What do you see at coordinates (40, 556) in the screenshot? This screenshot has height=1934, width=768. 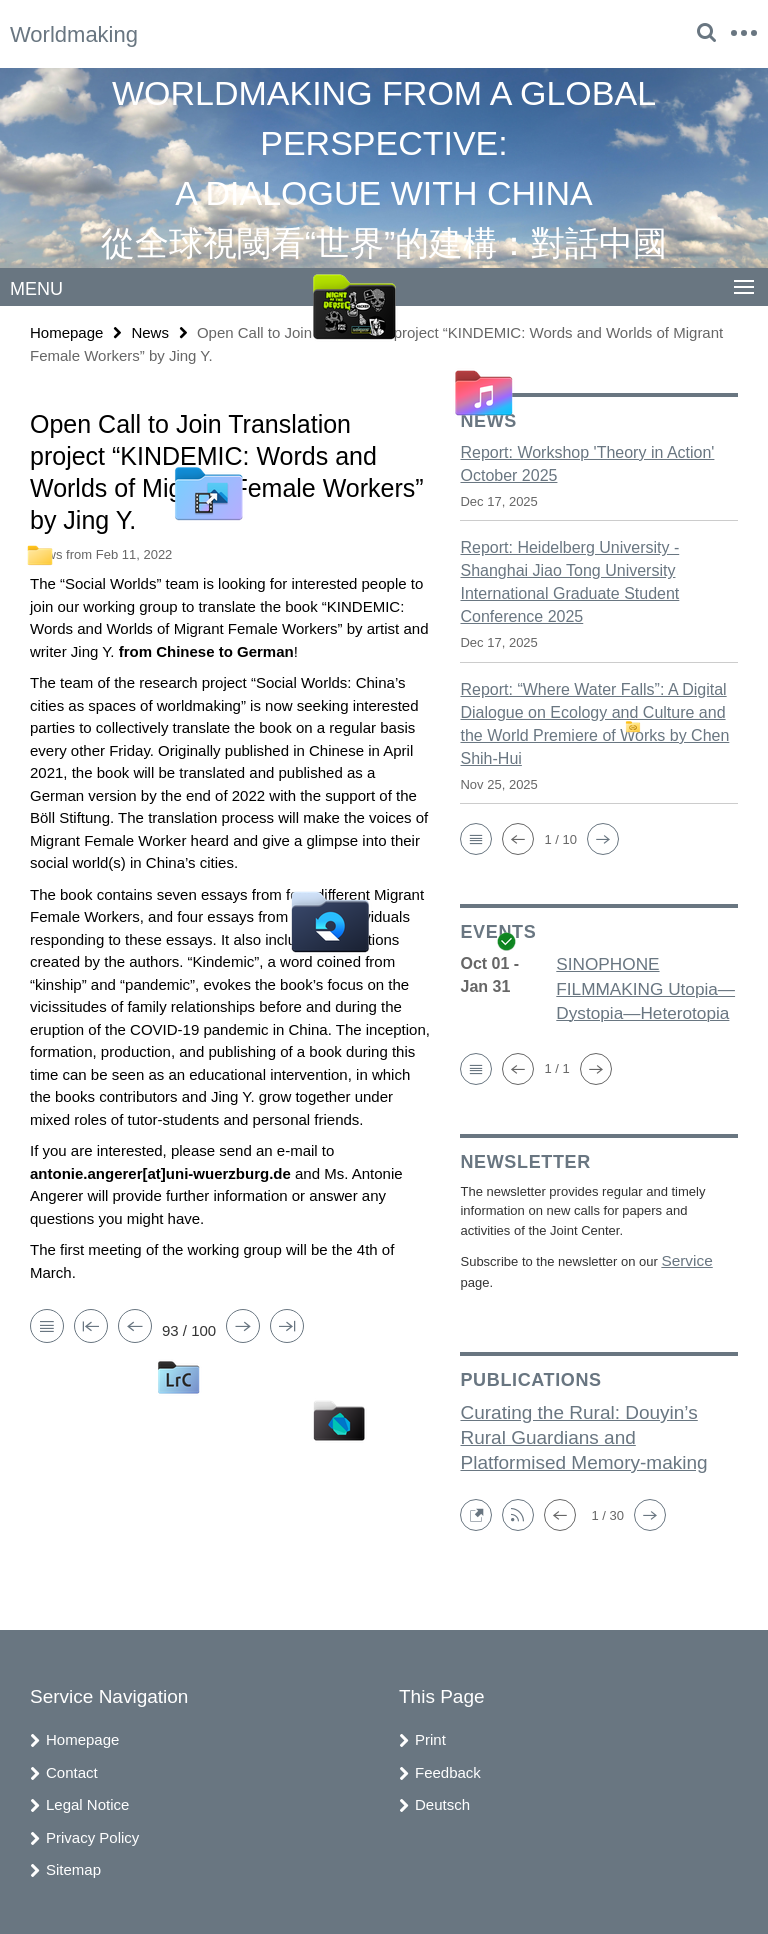 I see `open a folder to view its contents` at bounding box center [40, 556].